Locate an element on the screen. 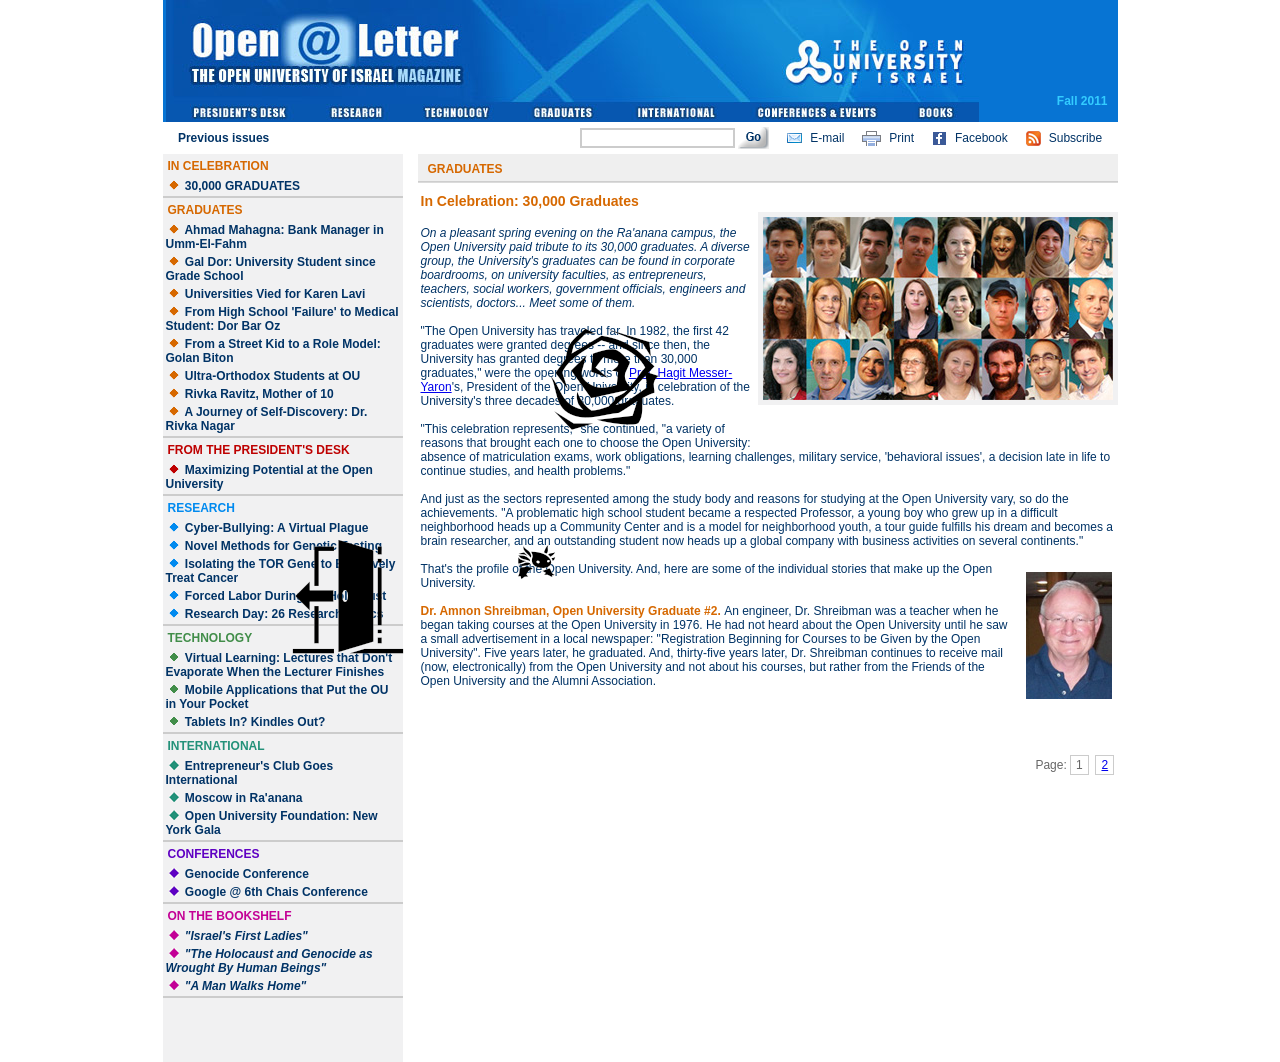 This screenshot has height=1062, width=1280. enter a room or building is located at coordinates (348, 596).